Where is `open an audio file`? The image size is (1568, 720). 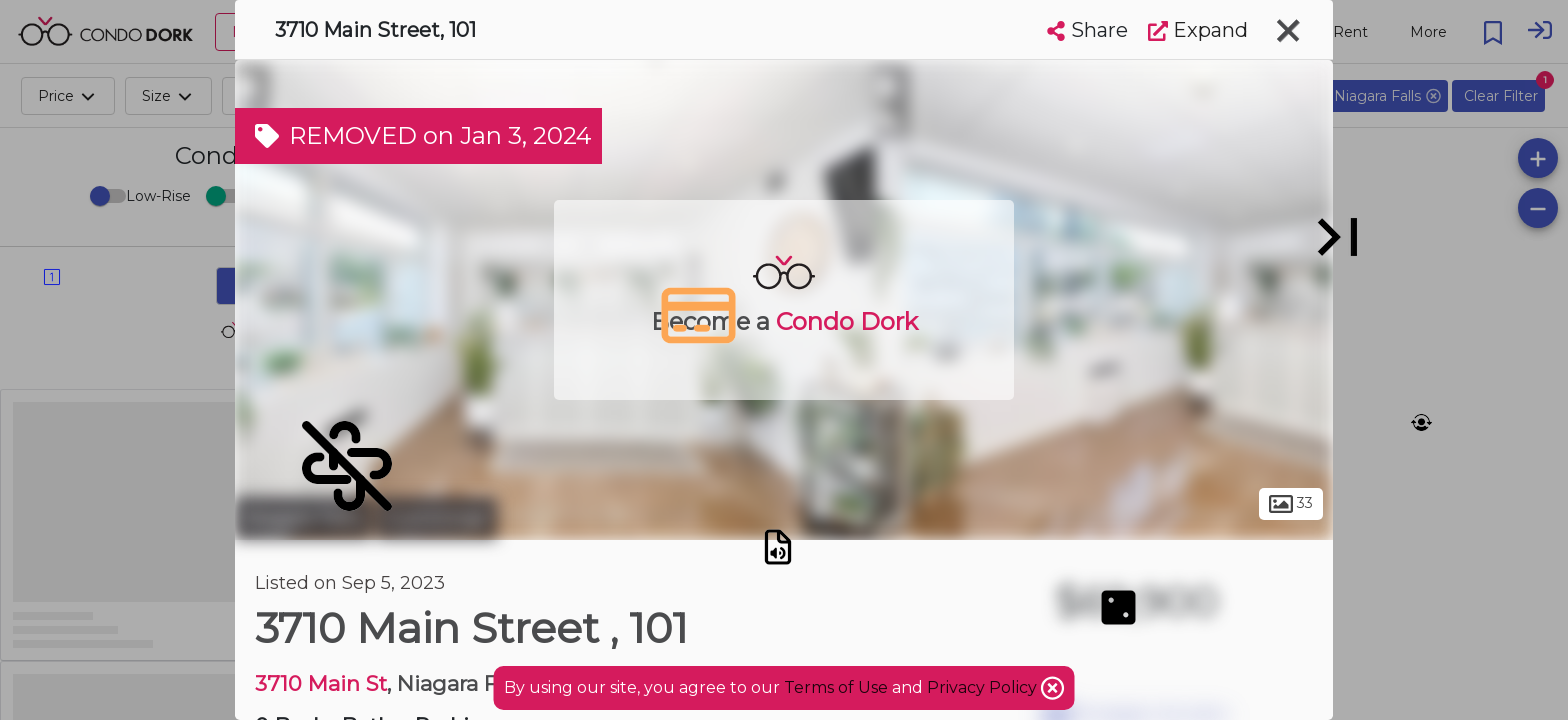
open an audio file is located at coordinates (778, 547).